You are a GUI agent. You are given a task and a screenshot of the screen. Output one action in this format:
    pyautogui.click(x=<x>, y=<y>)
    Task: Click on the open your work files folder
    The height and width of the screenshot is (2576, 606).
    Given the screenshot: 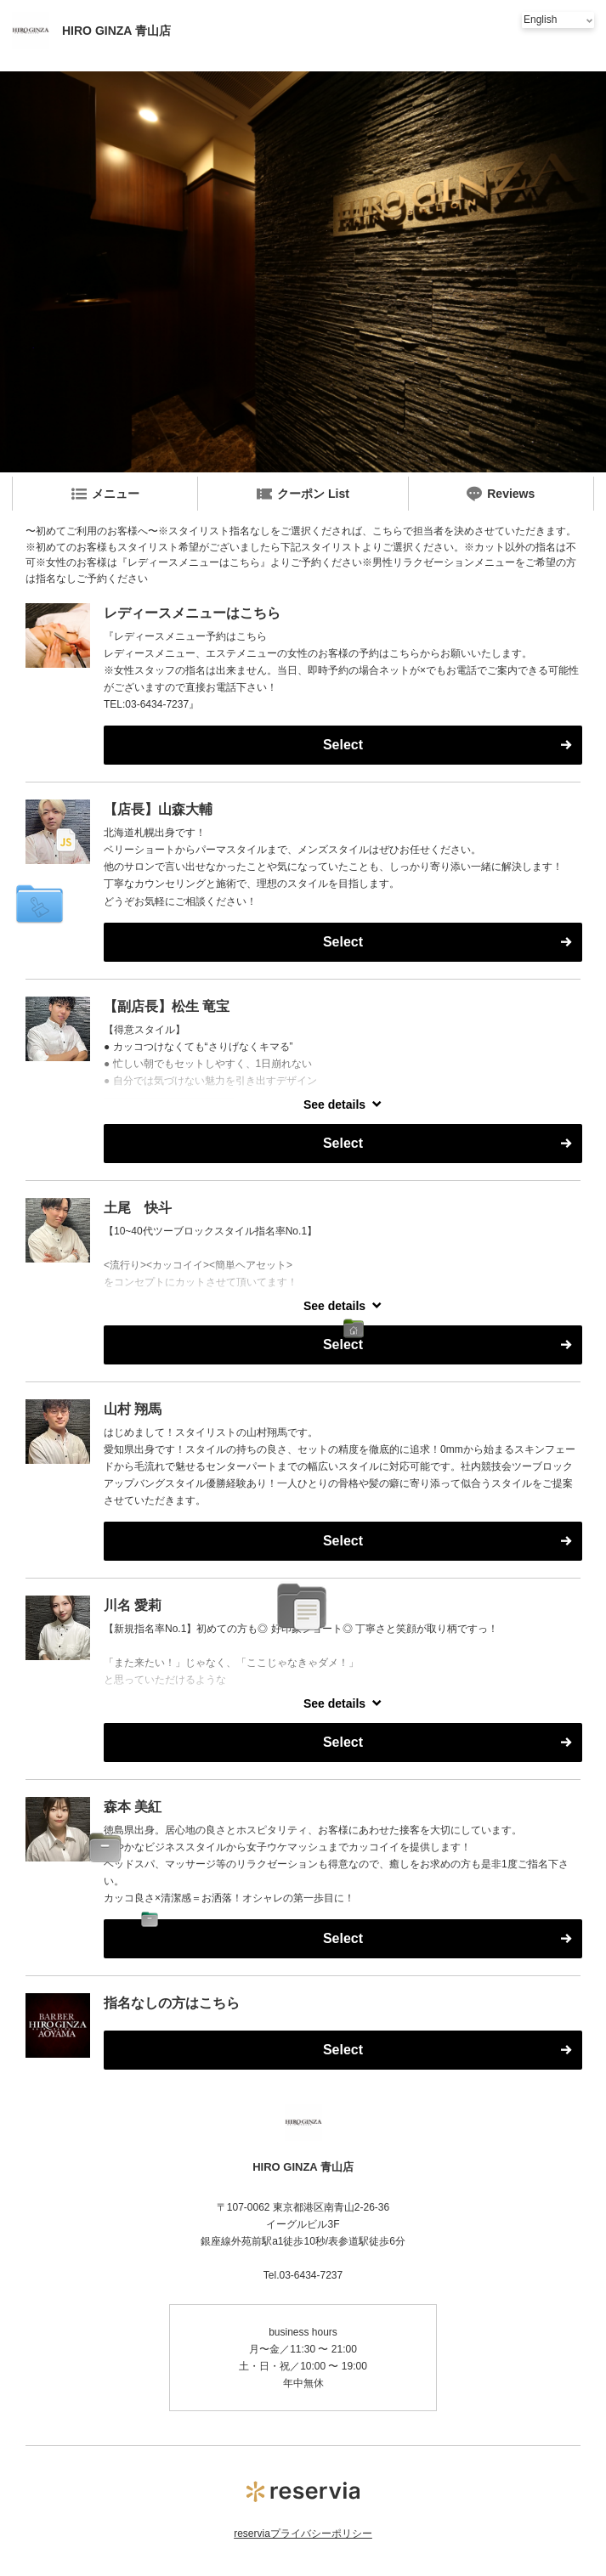 What is the action you would take?
    pyautogui.click(x=39, y=903)
    